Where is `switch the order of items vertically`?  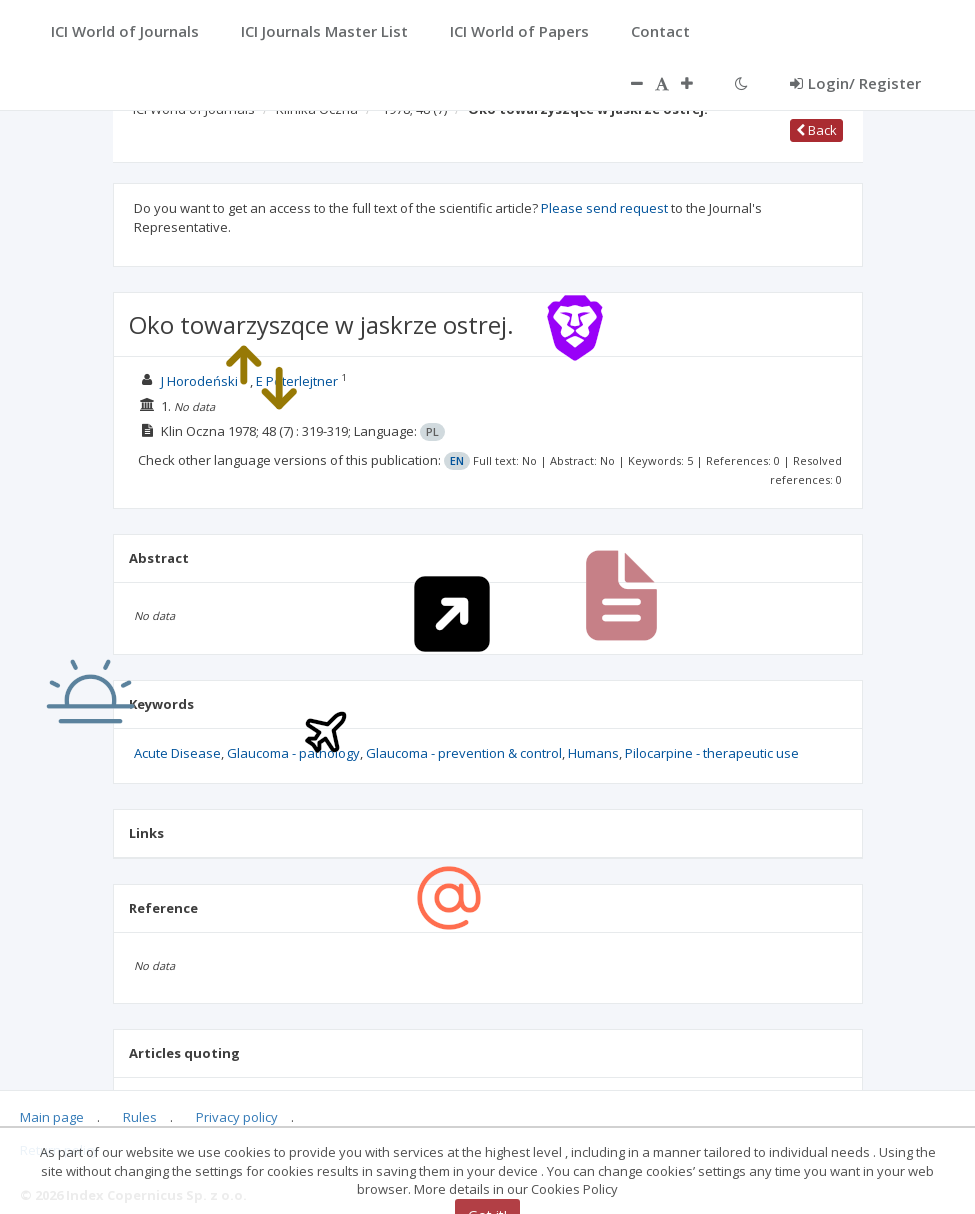
switch the order of items vertically is located at coordinates (261, 377).